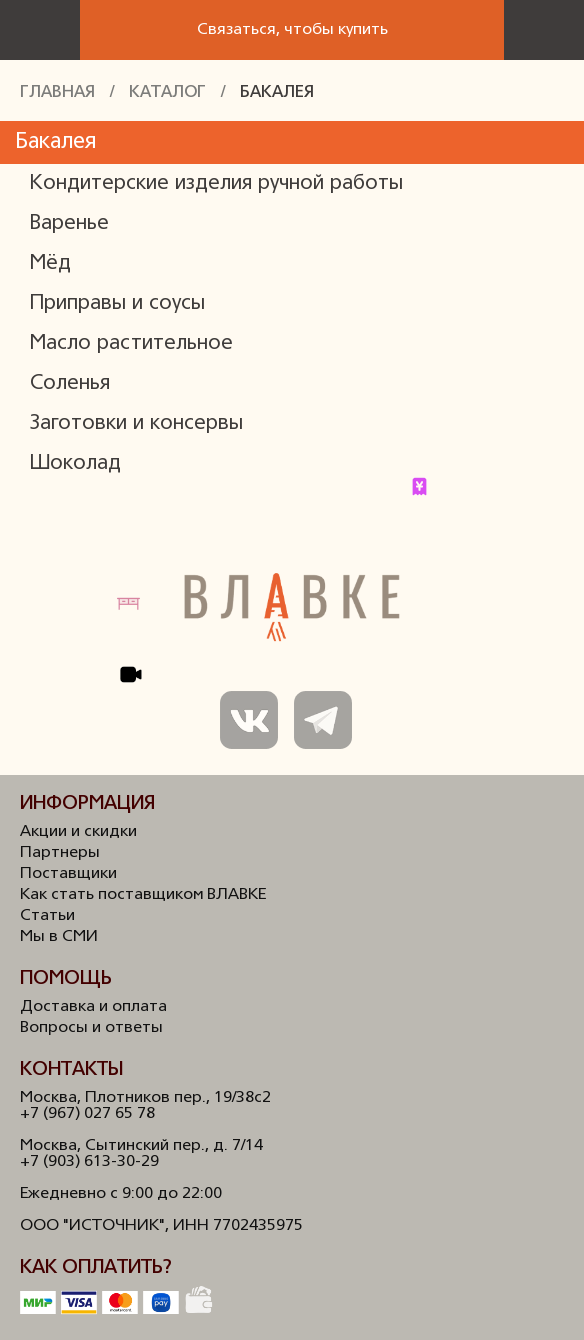 This screenshot has height=1340, width=584. Describe the element at coordinates (131, 674) in the screenshot. I see `start a video call` at that location.